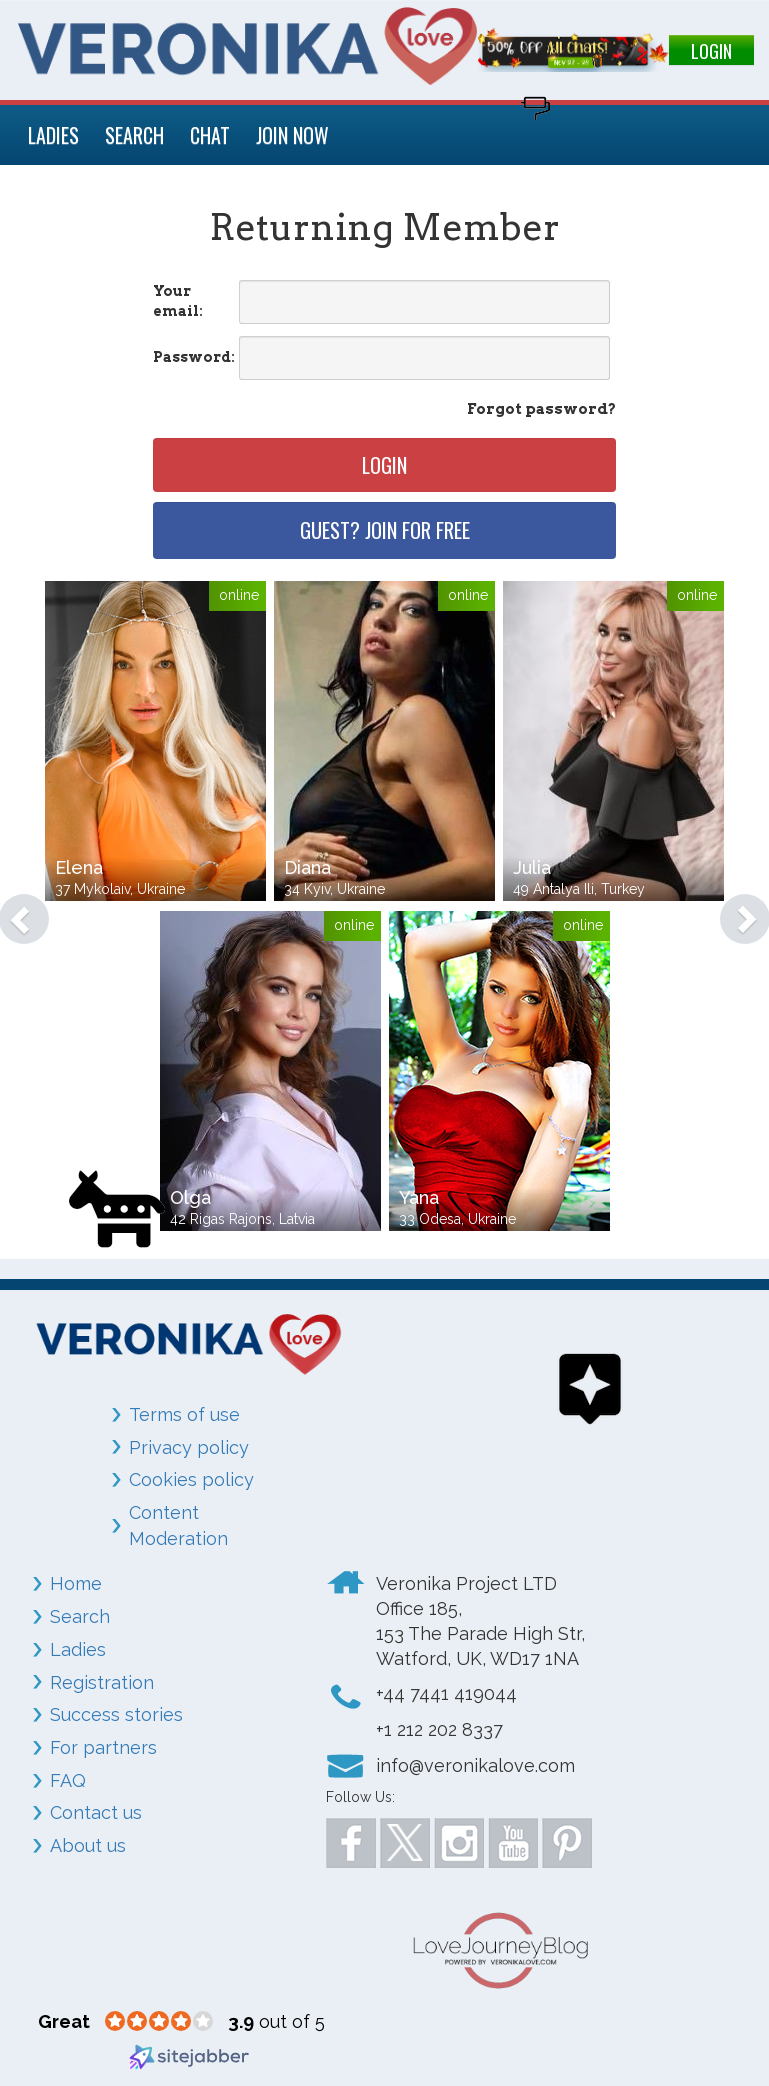  Describe the element at coordinates (535, 106) in the screenshot. I see `customize theme or appearance settings` at that location.